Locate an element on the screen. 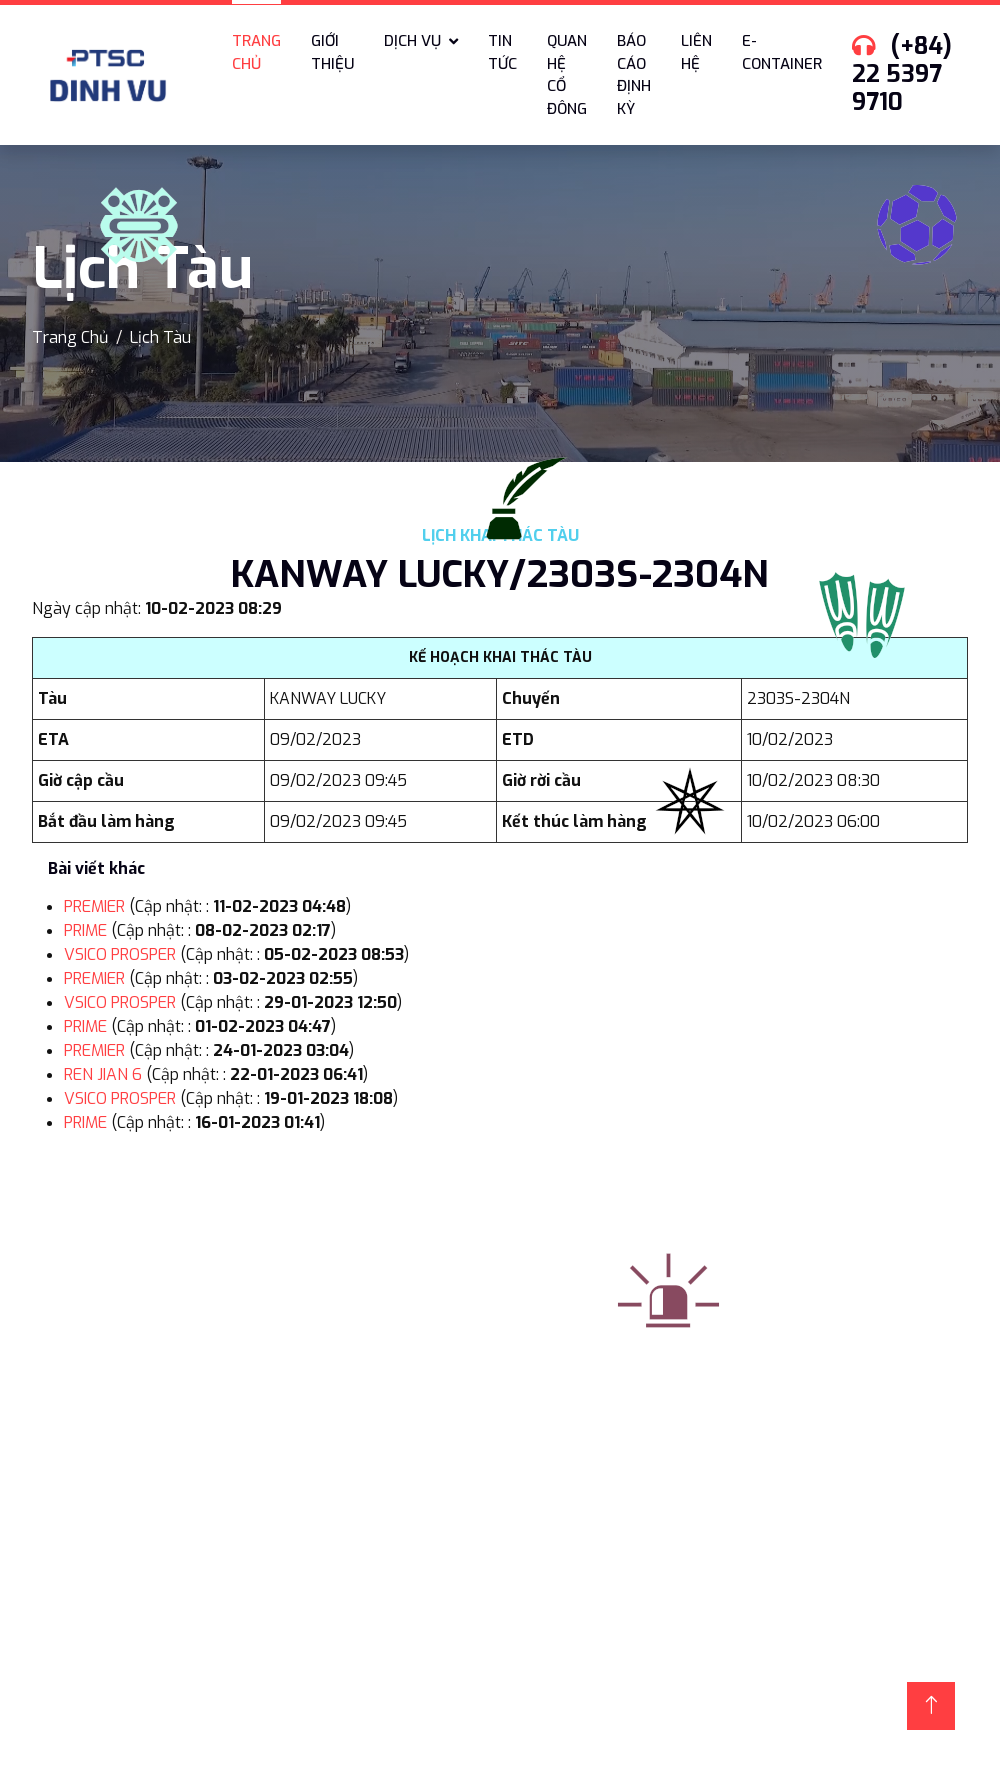 The height and width of the screenshot is (1775, 1000). decorative tribal or aztec-style game badge is located at coordinates (139, 226).